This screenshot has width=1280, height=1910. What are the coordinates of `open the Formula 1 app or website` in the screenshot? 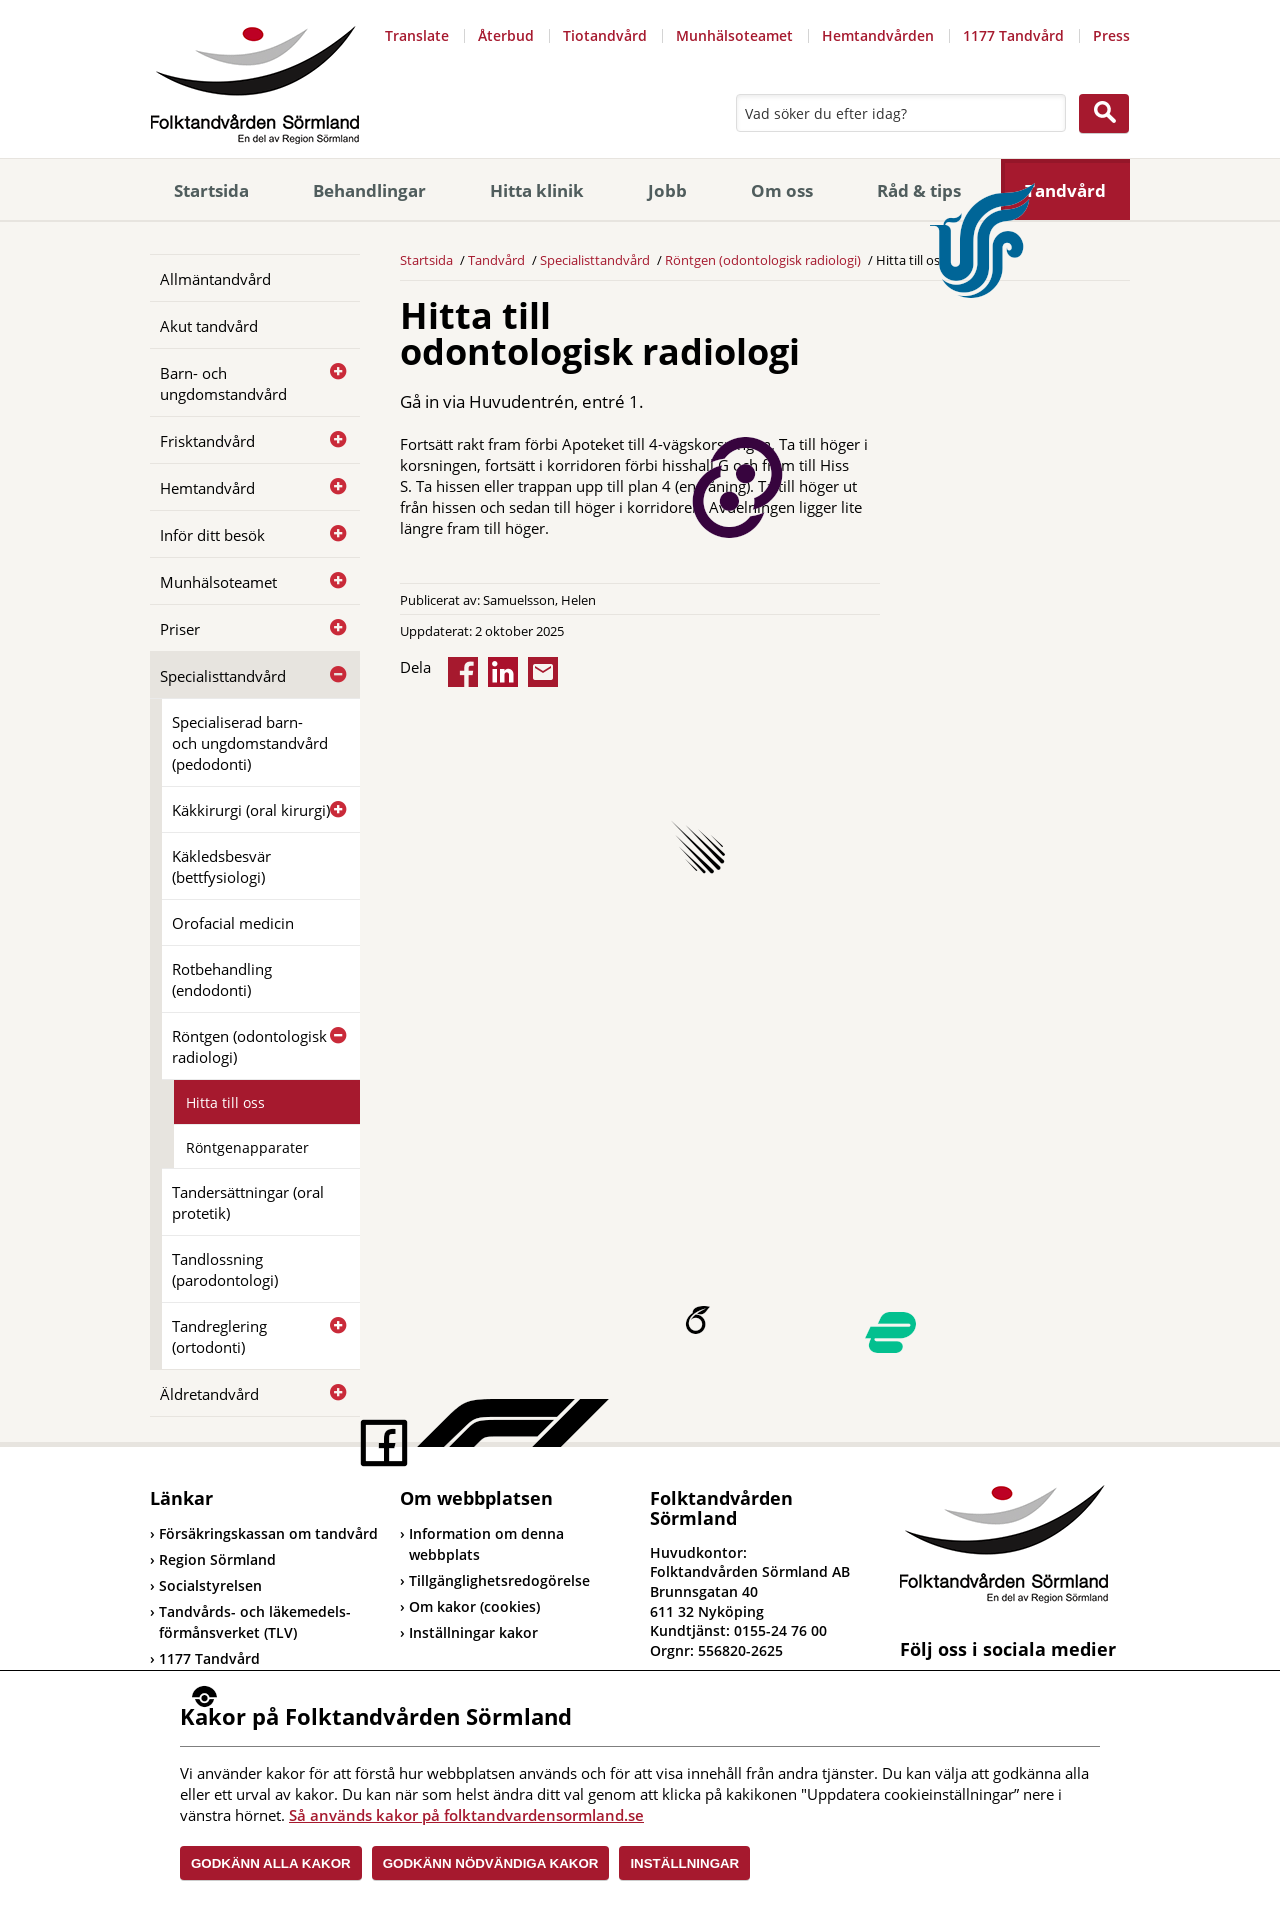 It's located at (513, 1423).